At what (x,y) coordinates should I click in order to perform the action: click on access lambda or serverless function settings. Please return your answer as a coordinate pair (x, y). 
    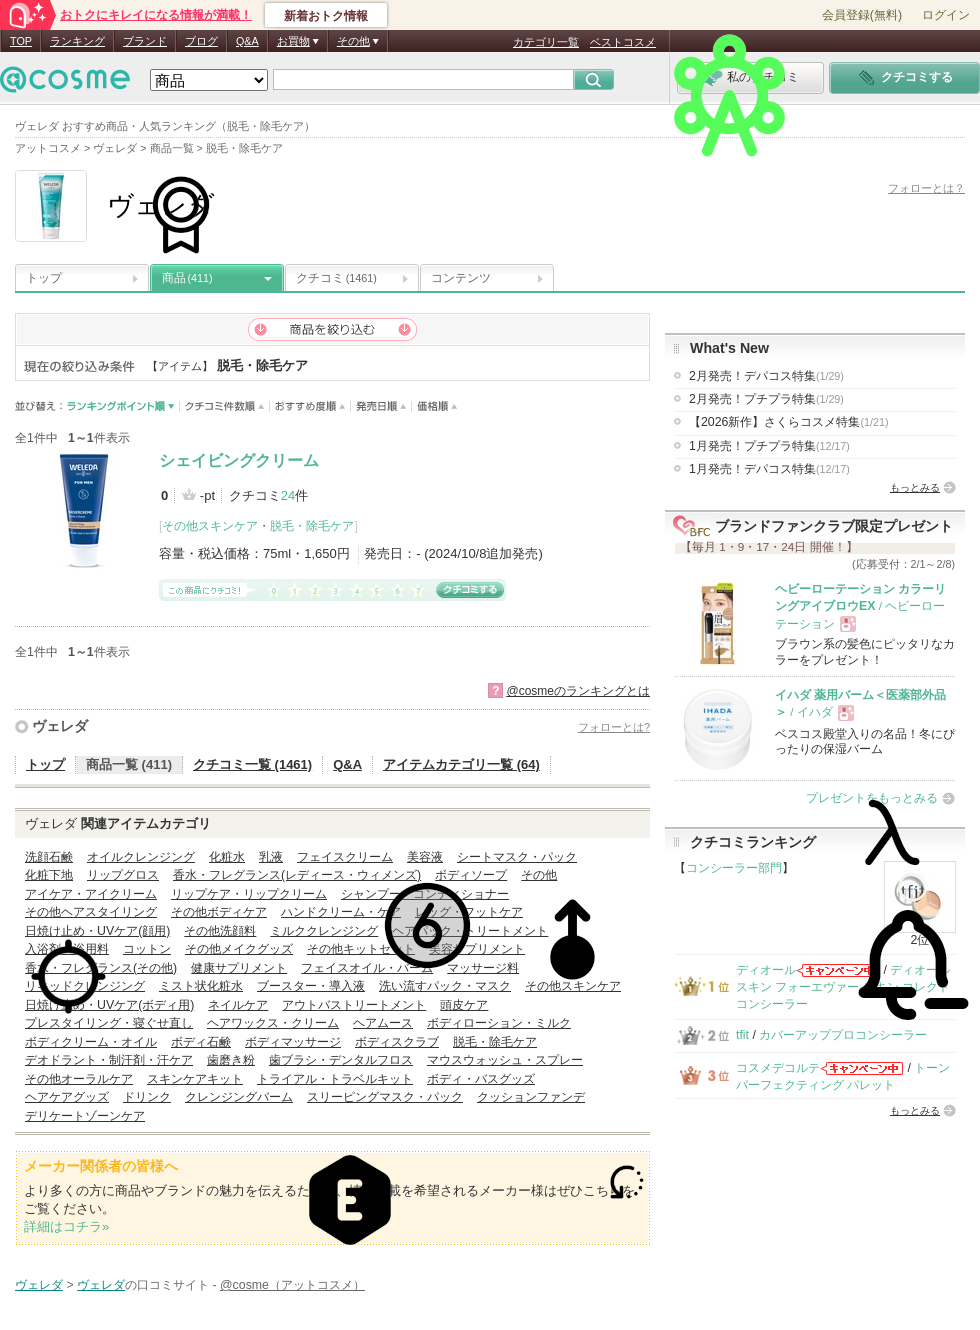
    Looking at the image, I should click on (890, 832).